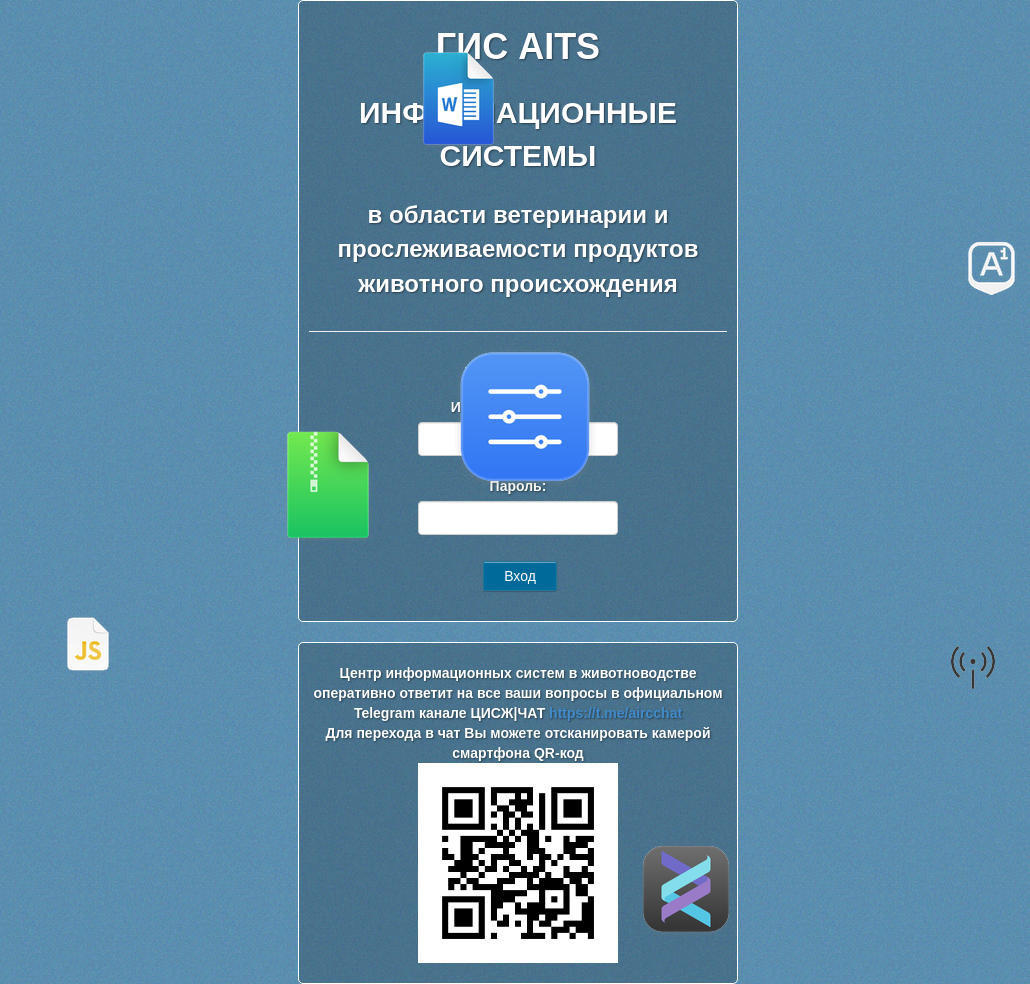 The height and width of the screenshot is (984, 1030). Describe the element at coordinates (458, 98) in the screenshot. I see `microsoft word template file` at that location.